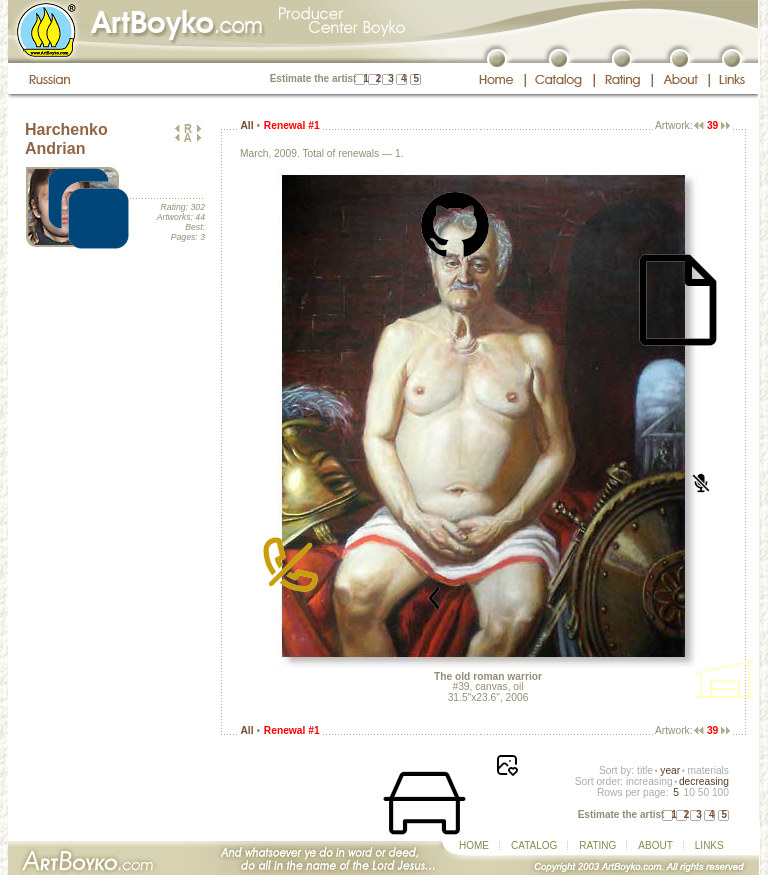 This screenshot has width=768, height=875. Describe the element at coordinates (290, 564) in the screenshot. I see `mute or disable incoming calls` at that location.